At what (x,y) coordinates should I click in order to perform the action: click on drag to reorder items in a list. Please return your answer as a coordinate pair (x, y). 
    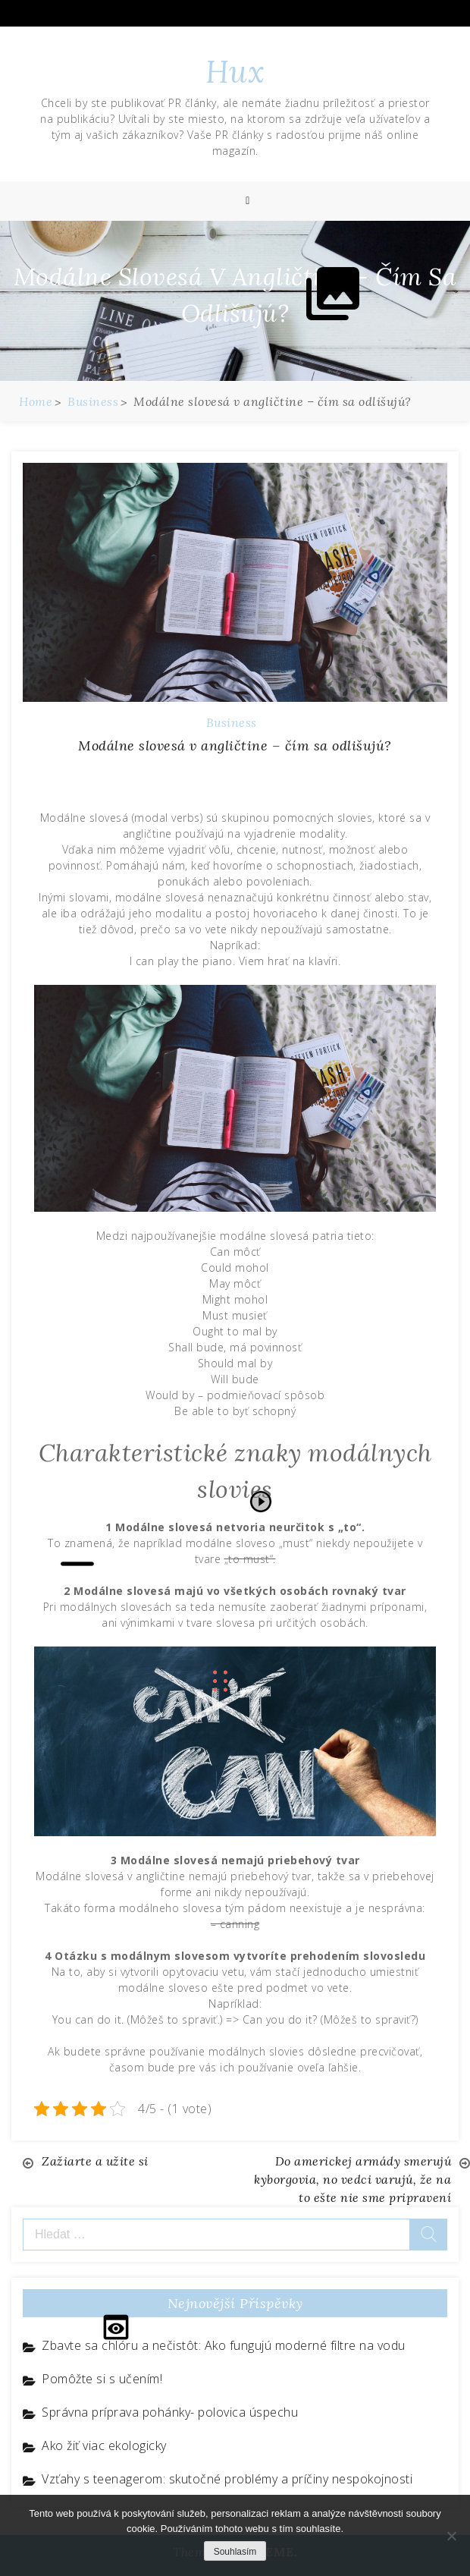
    Looking at the image, I should click on (220, 1681).